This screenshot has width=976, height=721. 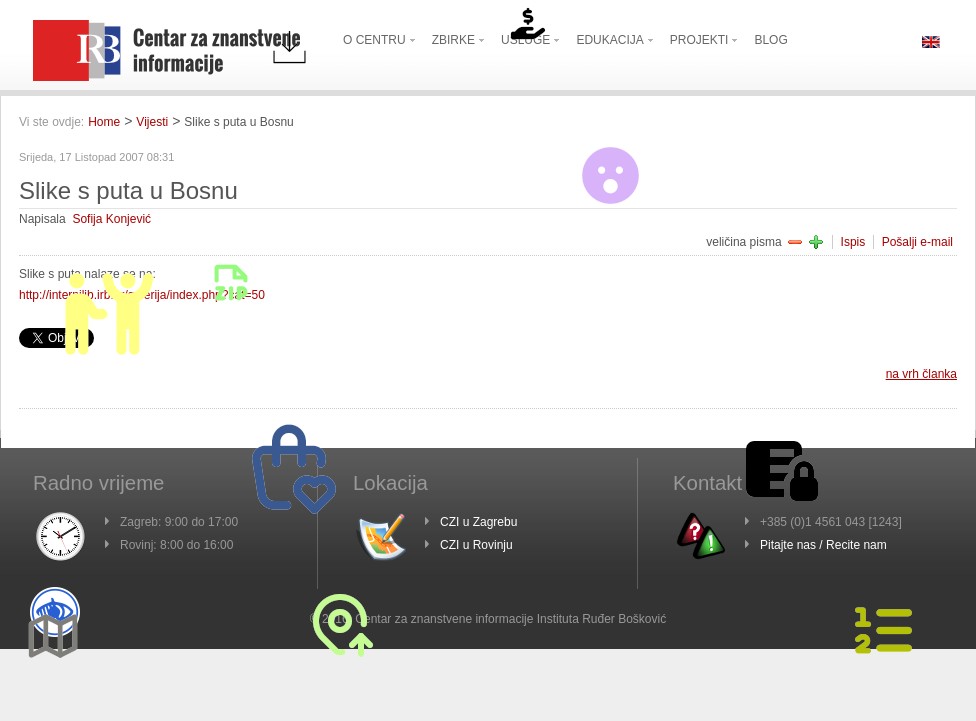 What do you see at coordinates (883, 630) in the screenshot?
I see `create a numbered list` at bounding box center [883, 630].